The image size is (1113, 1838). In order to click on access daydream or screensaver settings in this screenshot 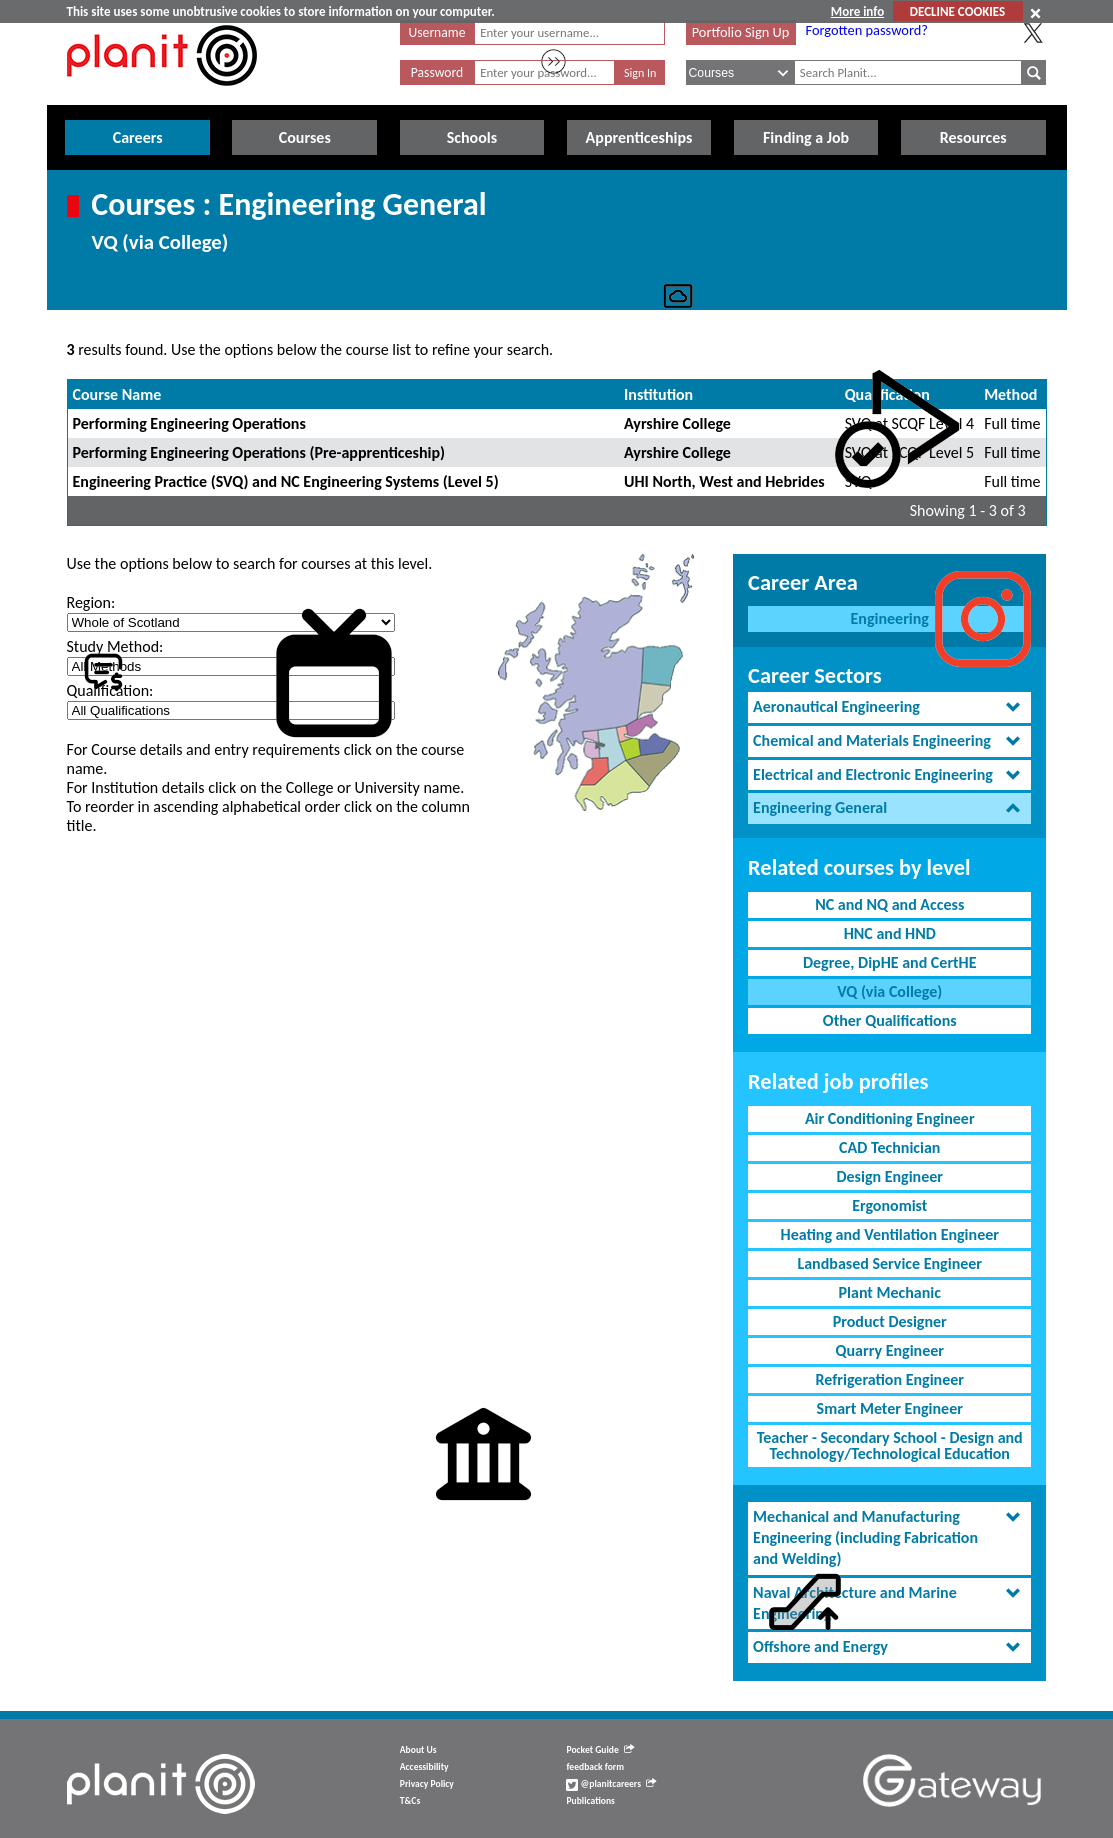, I will do `click(678, 296)`.